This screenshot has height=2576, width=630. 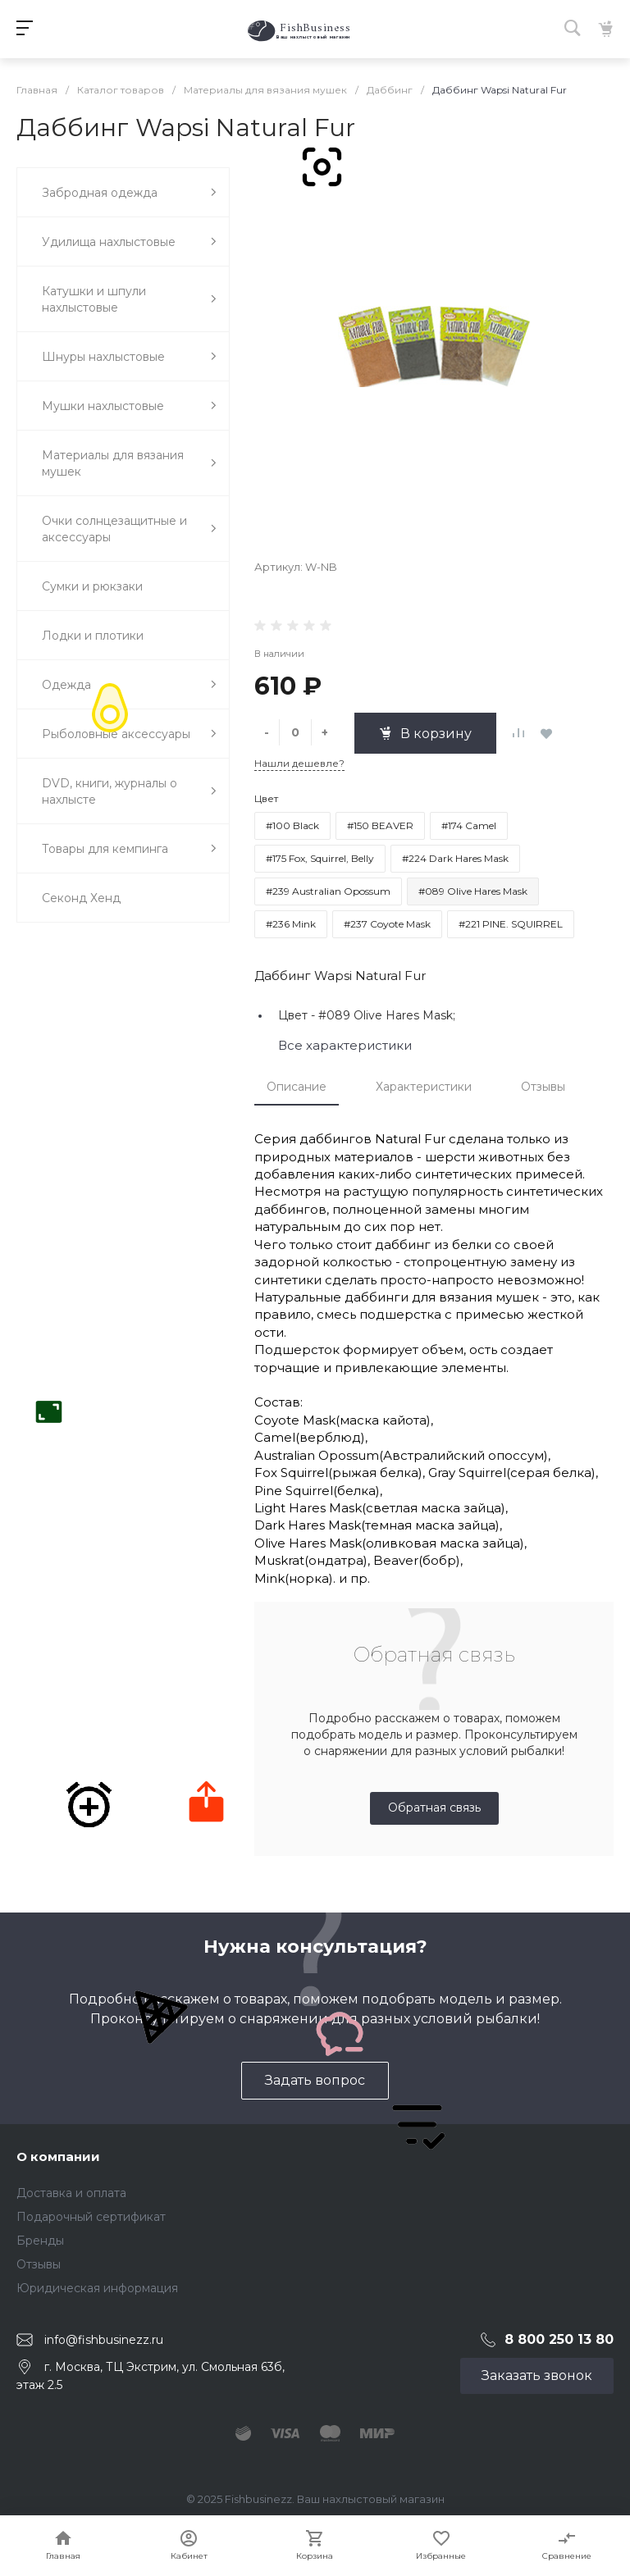 I want to click on enter fullscreen mode, so click(x=48, y=1411).